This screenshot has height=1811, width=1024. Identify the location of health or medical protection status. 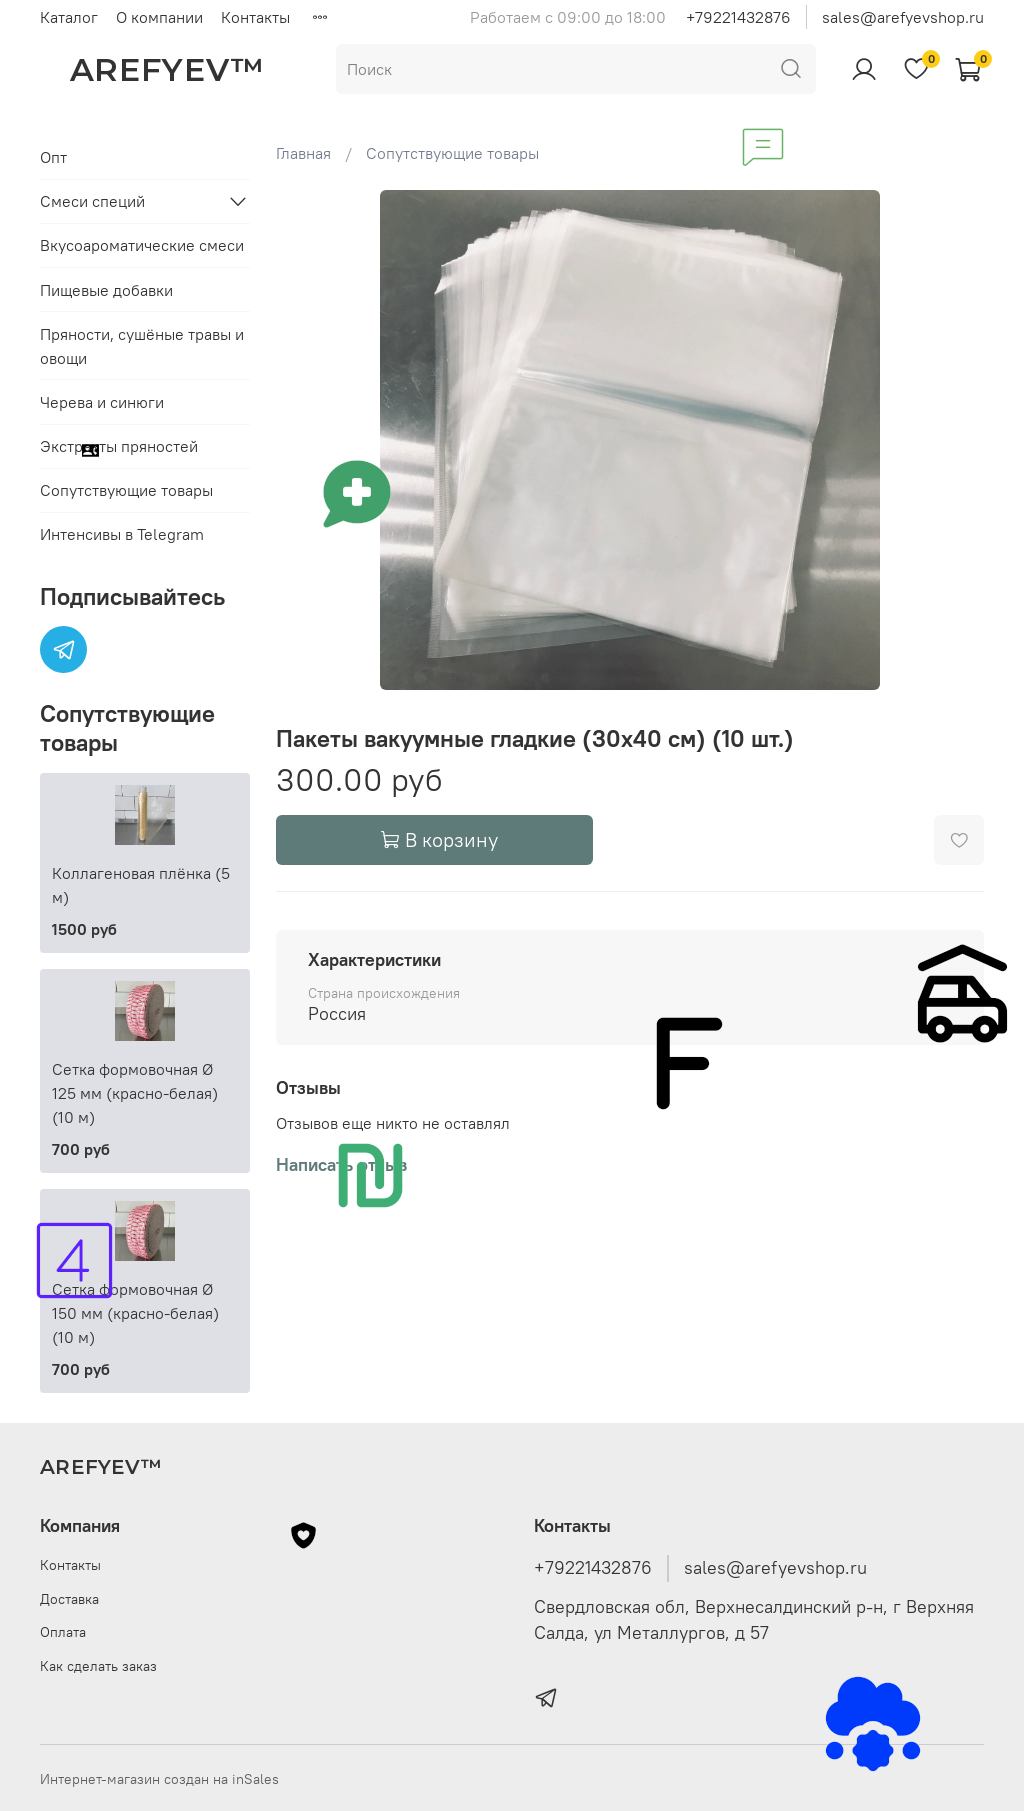
(303, 1535).